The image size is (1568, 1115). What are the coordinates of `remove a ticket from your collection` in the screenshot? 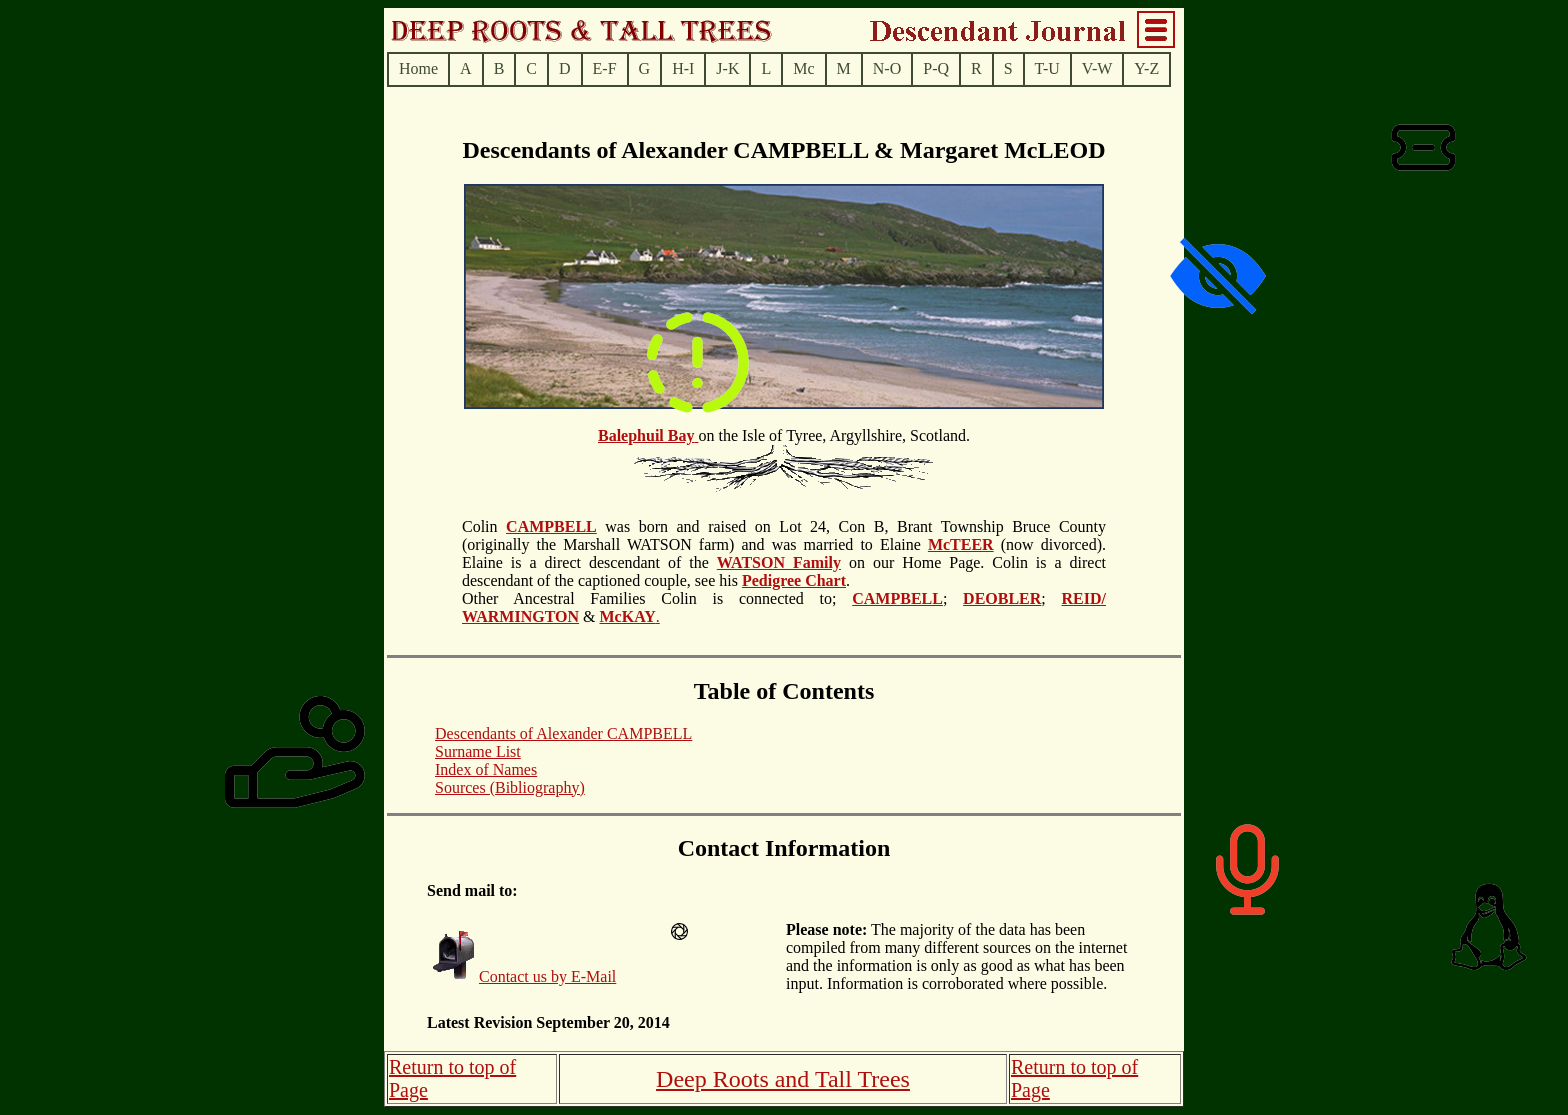 It's located at (1423, 147).